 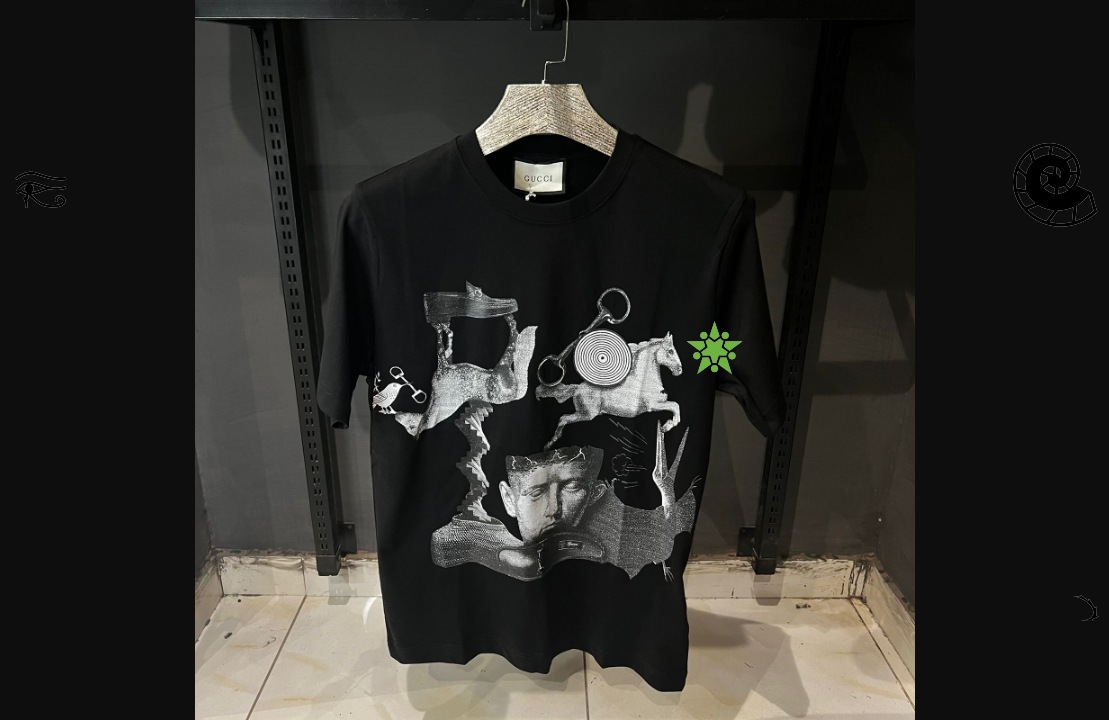 I want to click on select electric whip weapon or ability, so click(x=1086, y=608).